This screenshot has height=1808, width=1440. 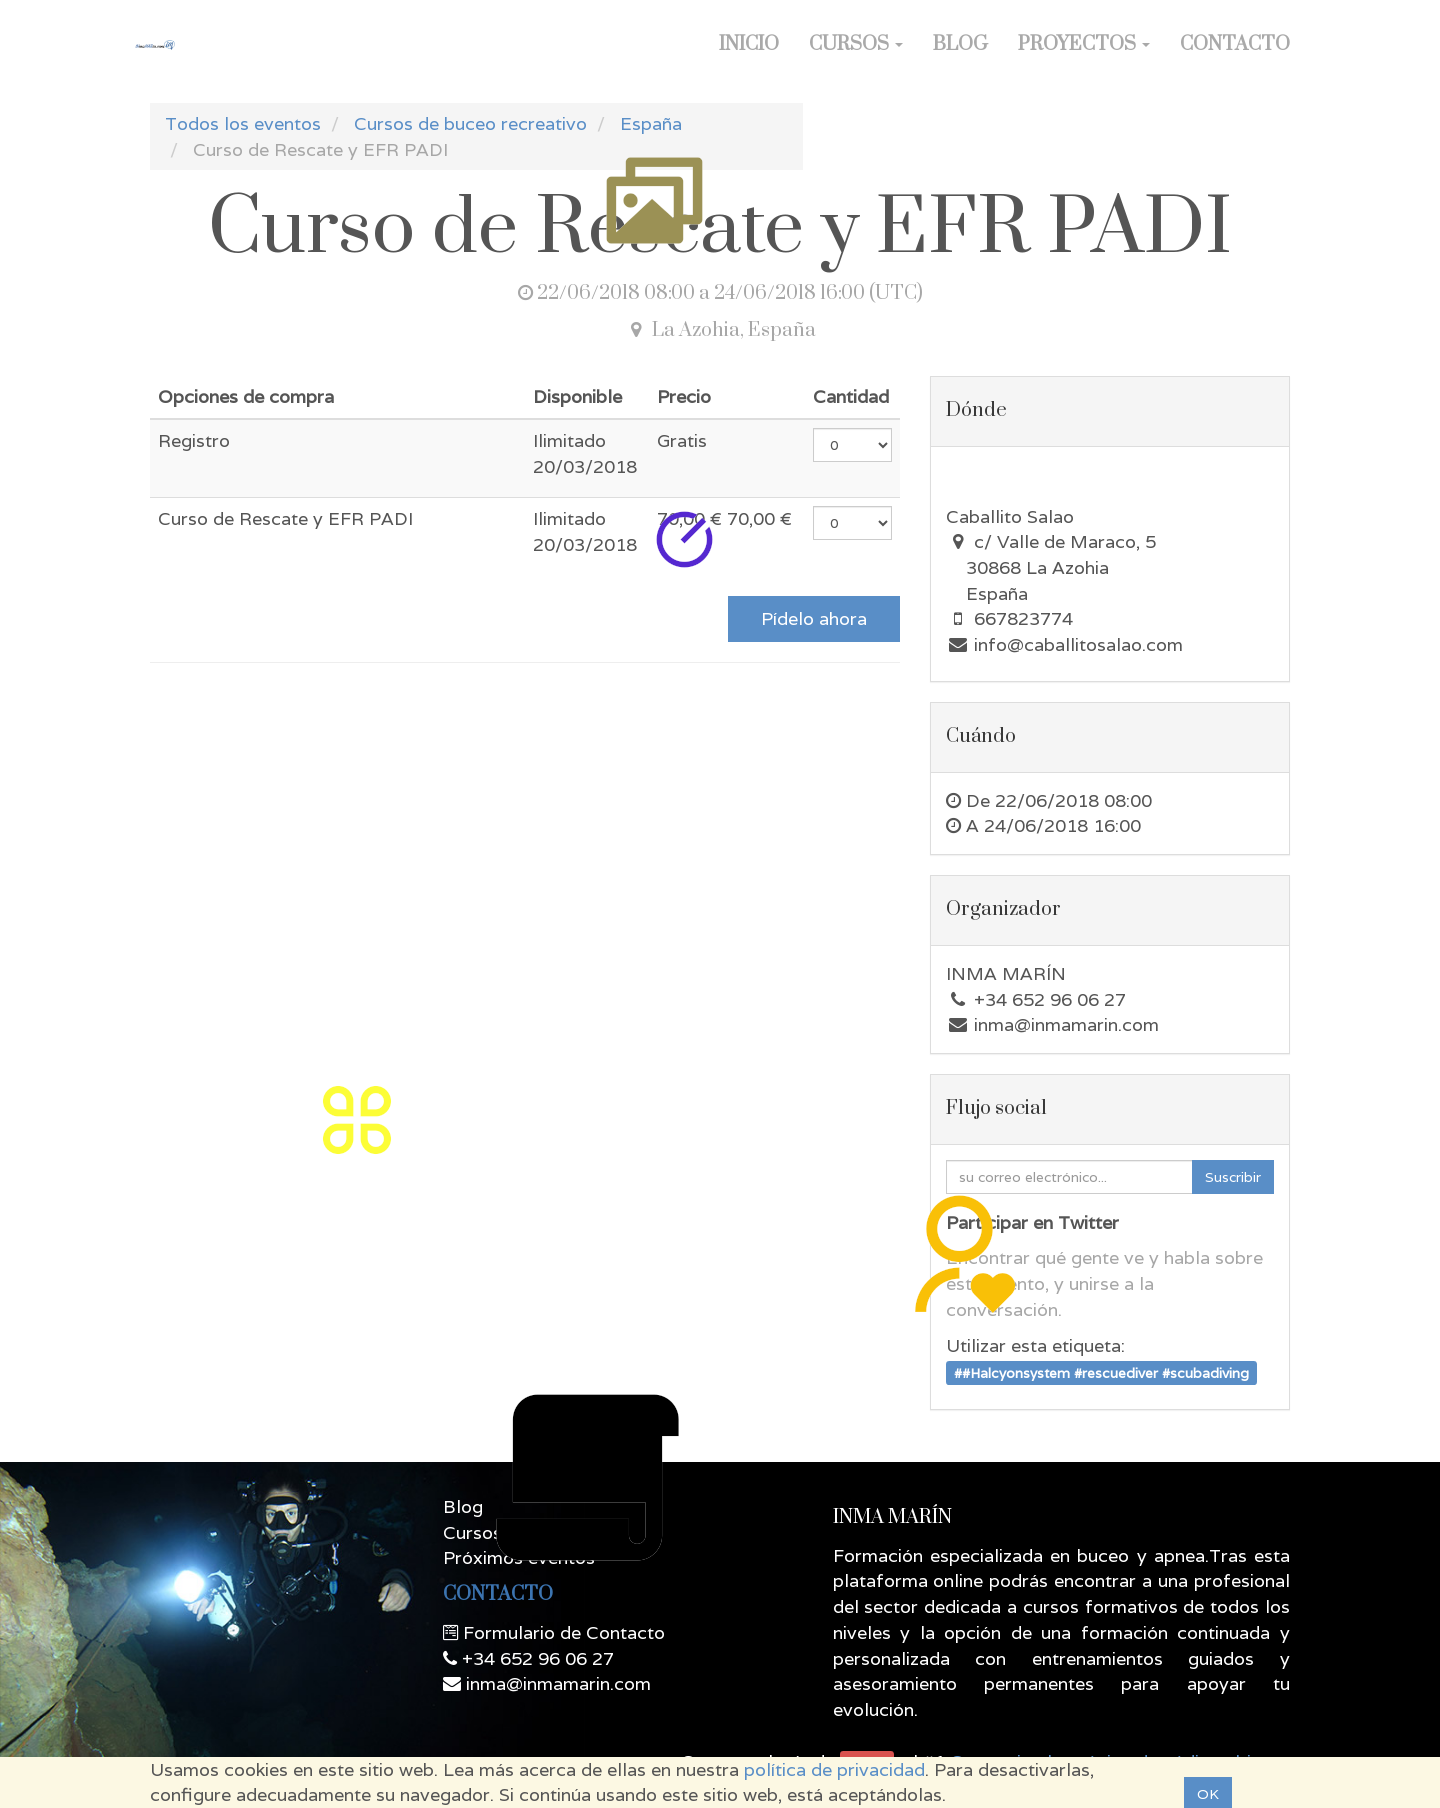 I want to click on view your favorite contacts, so click(x=959, y=1256).